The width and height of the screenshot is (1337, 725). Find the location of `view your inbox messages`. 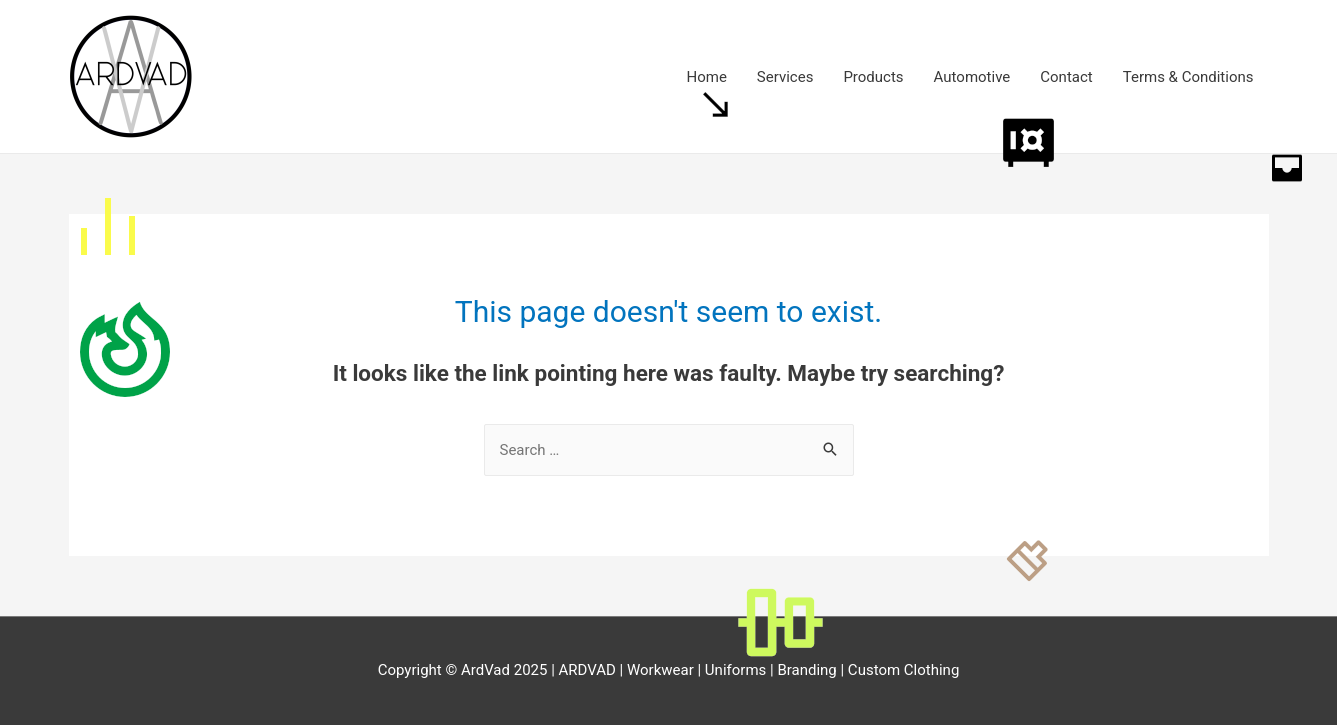

view your inbox messages is located at coordinates (1287, 168).